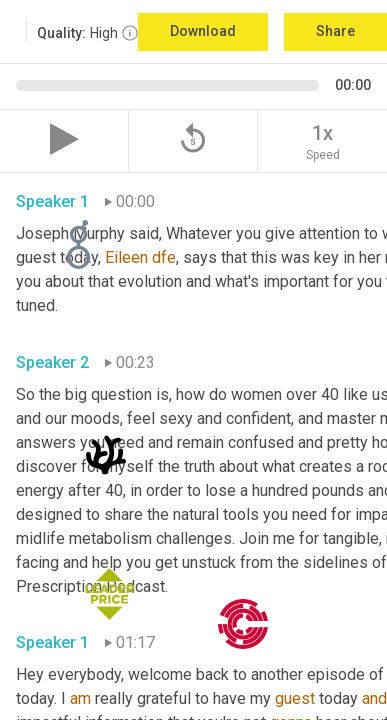 This screenshot has height=720, width=387. What do you see at coordinates (110, 594) in the screenshot?
I see `leader price brand logo` at bounding box center [110, 594].